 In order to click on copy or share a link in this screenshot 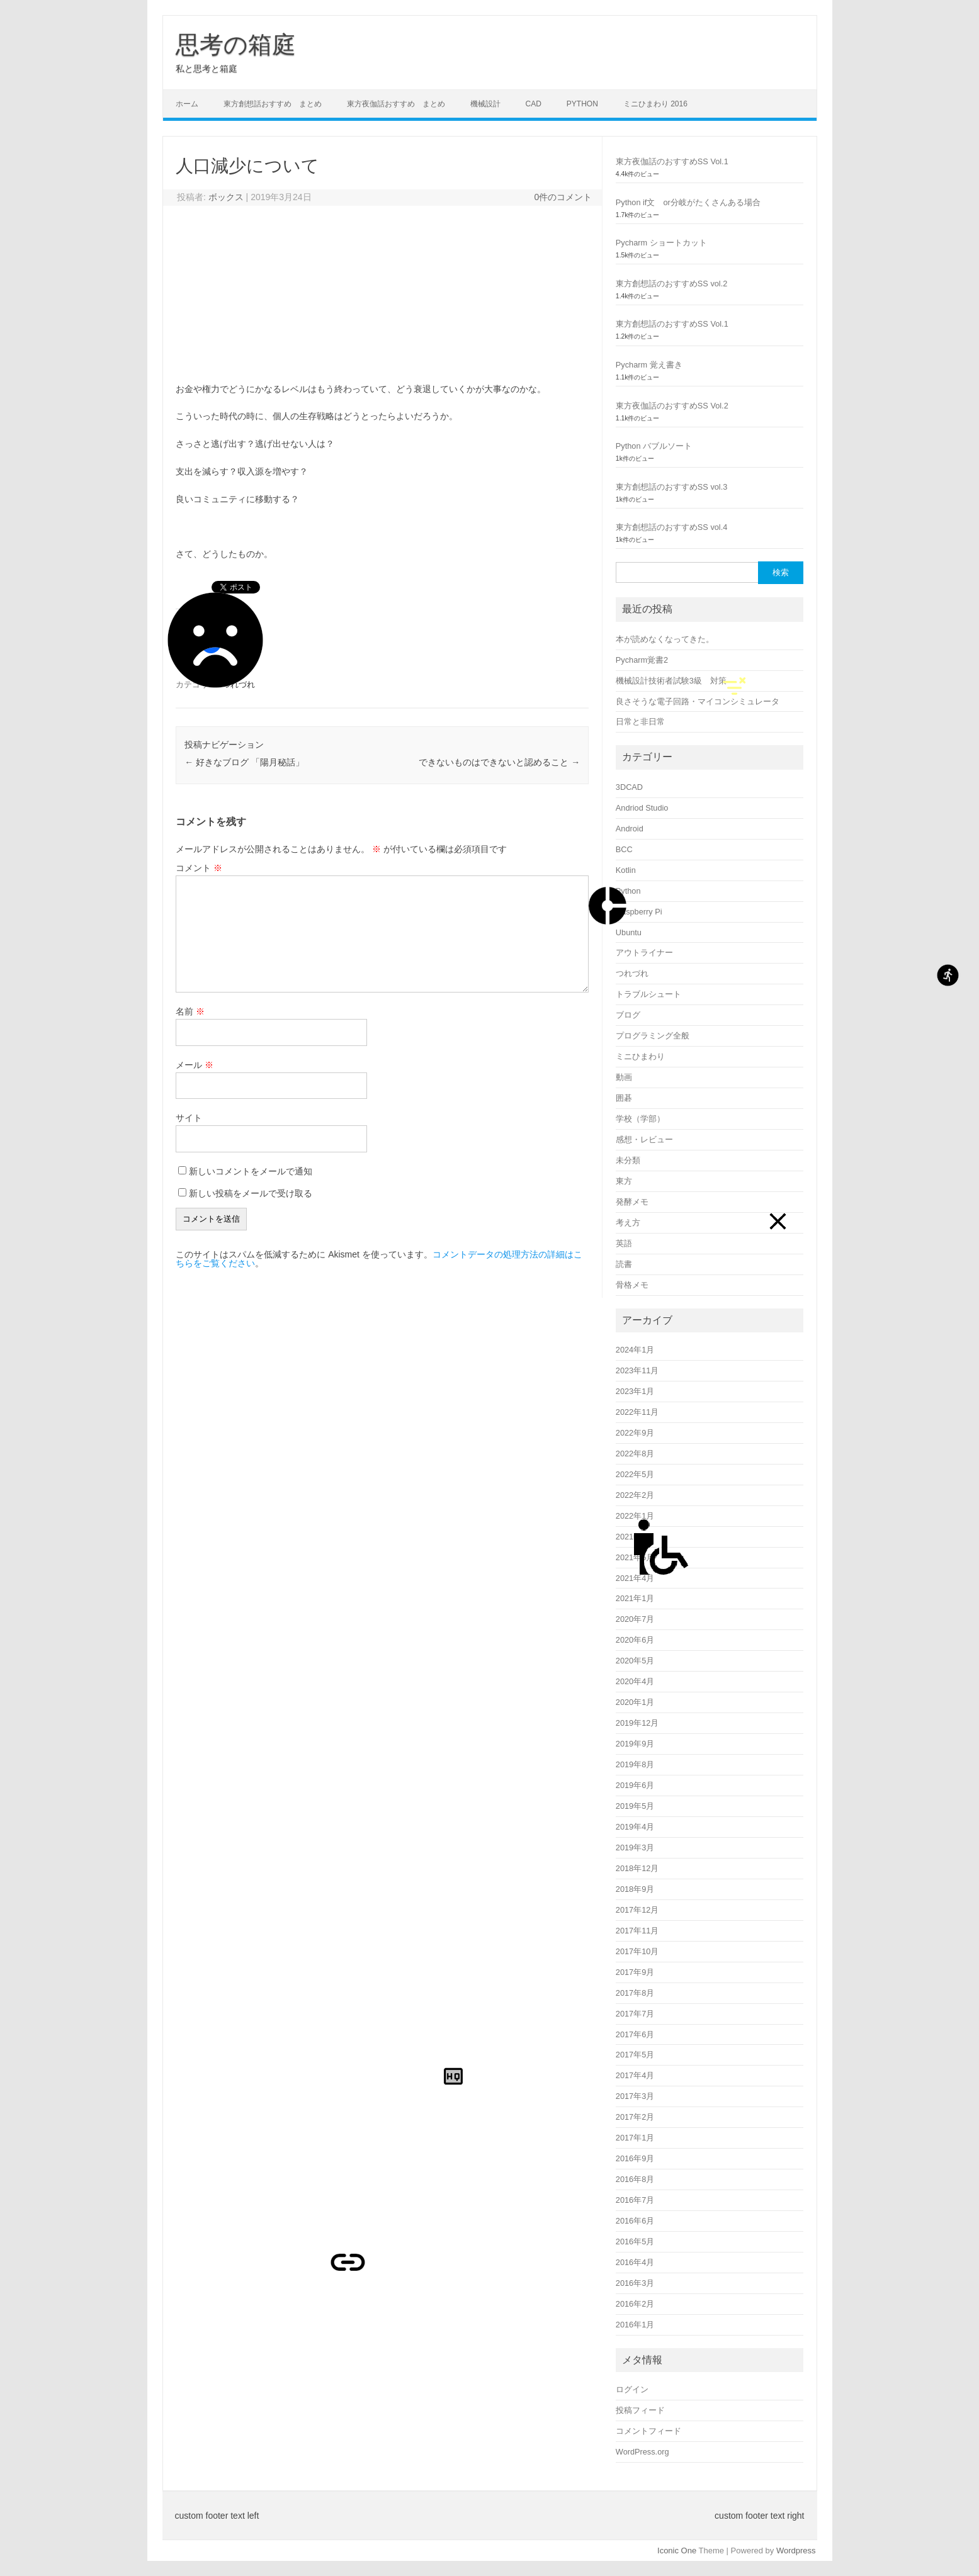, I will do `click(348, 2262)`.